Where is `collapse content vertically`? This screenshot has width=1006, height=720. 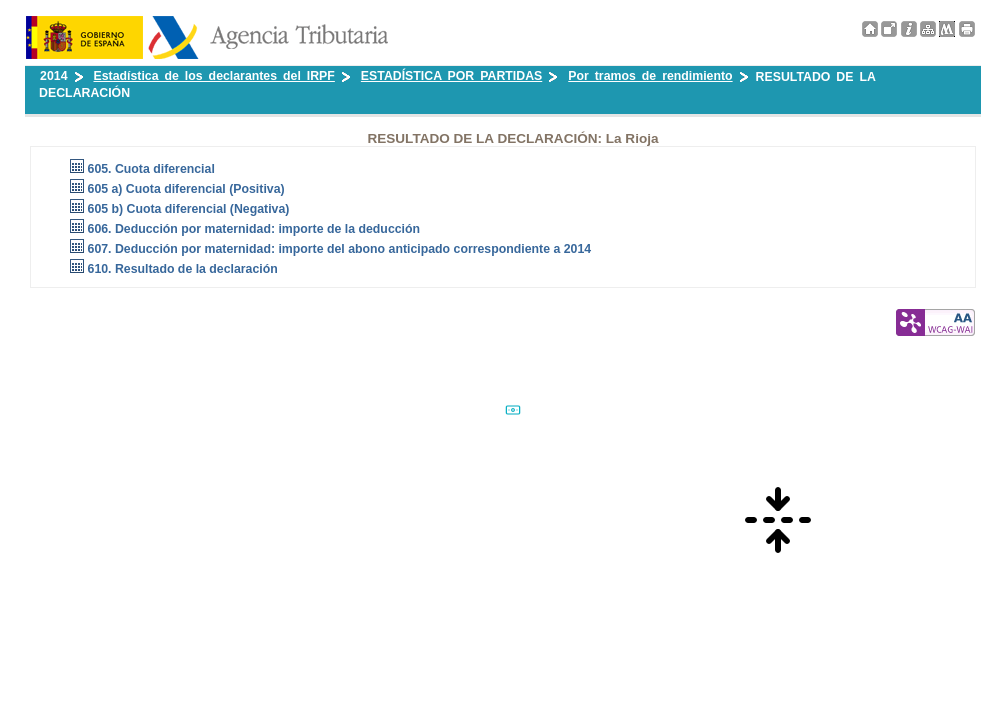
collapse content vertically is located at coordinates (778, 520).